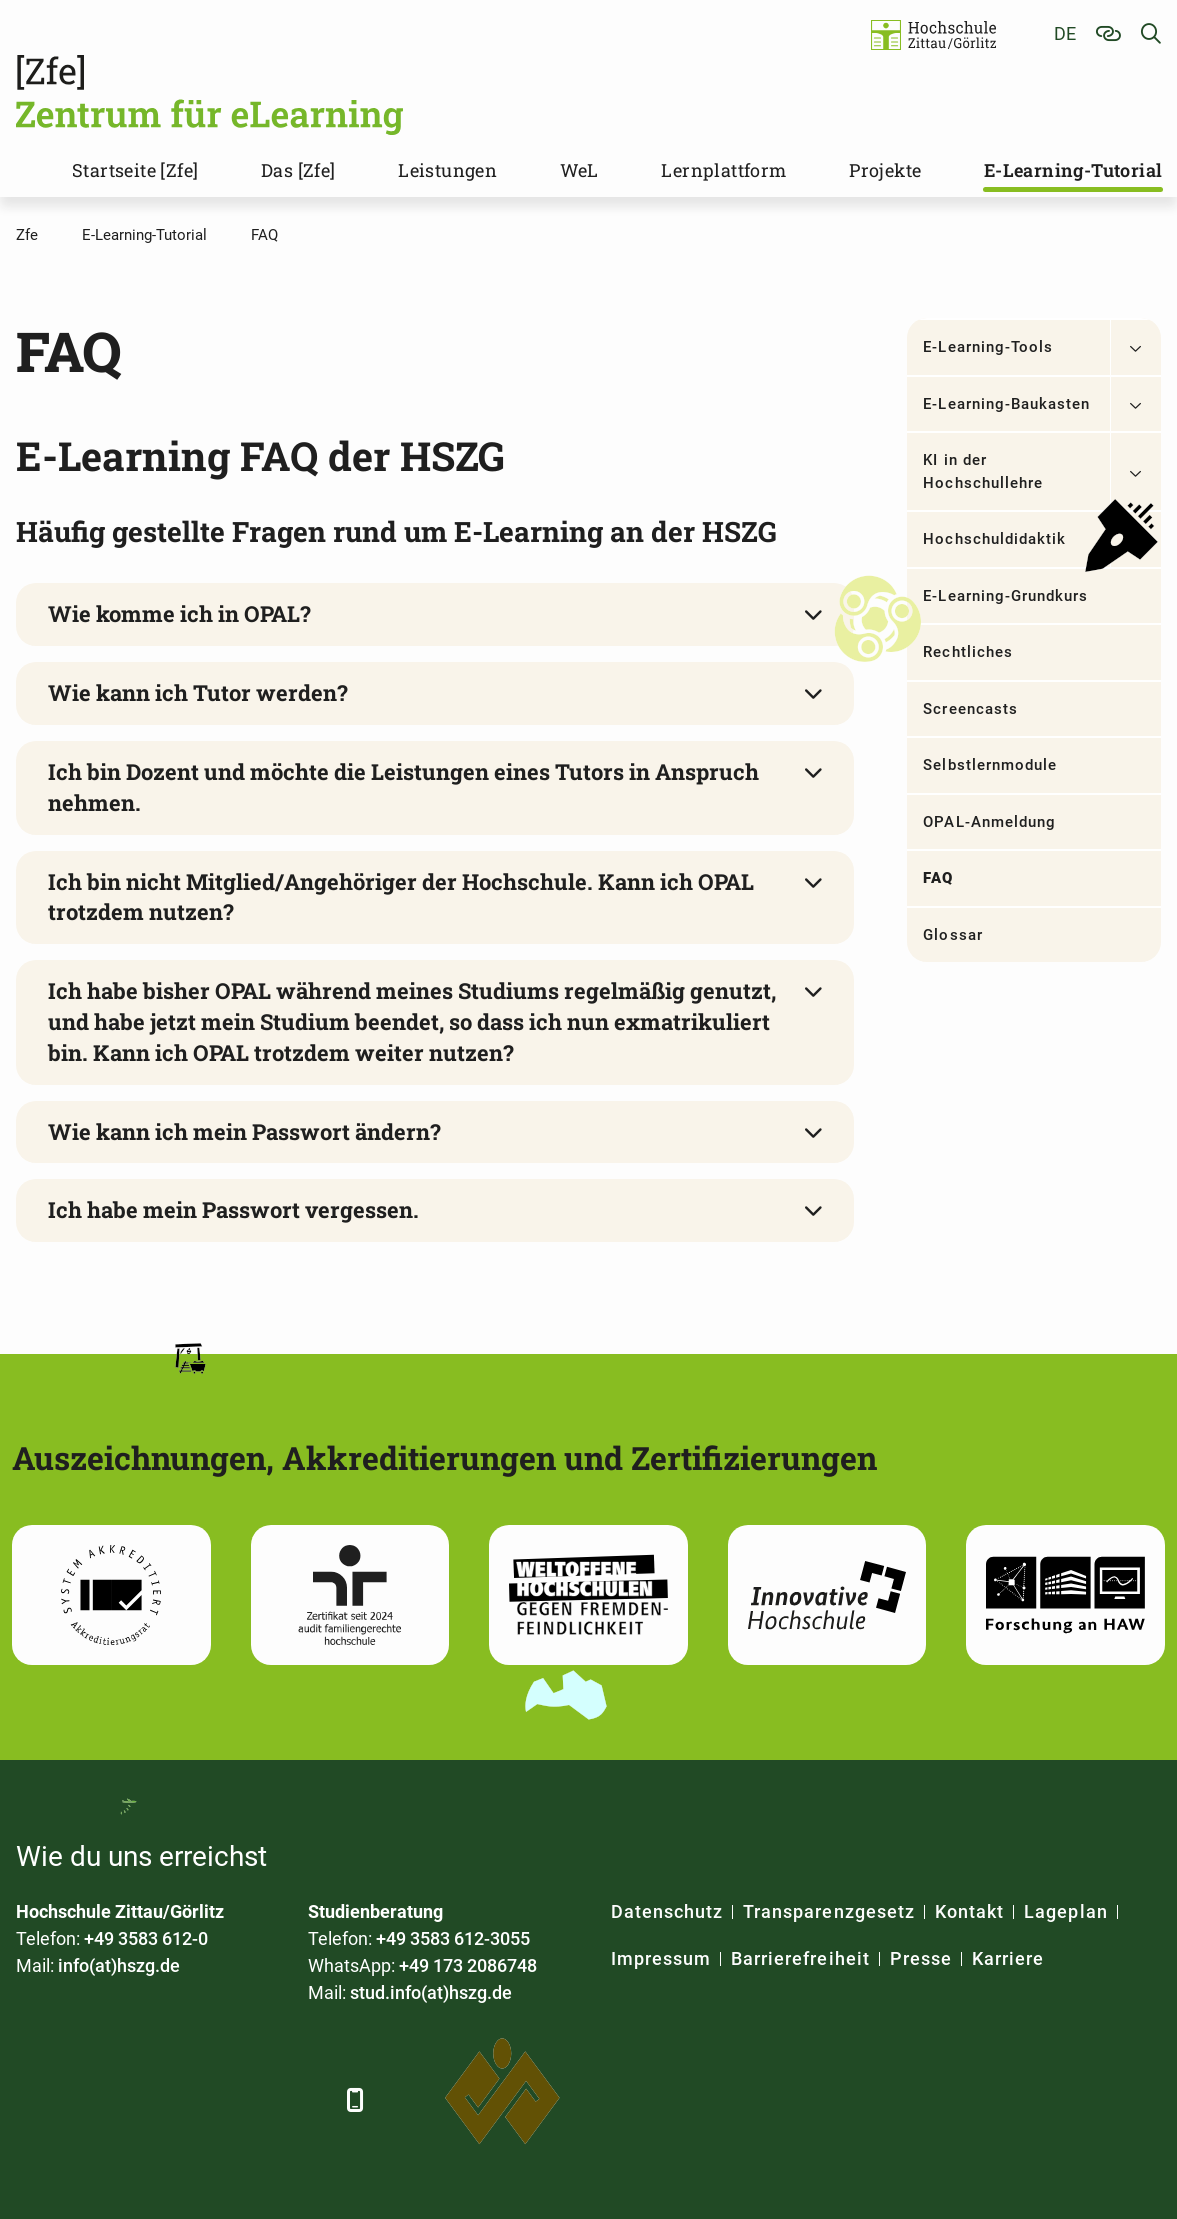  I want to click on select latvia as your country or region, so click(566, 1695).